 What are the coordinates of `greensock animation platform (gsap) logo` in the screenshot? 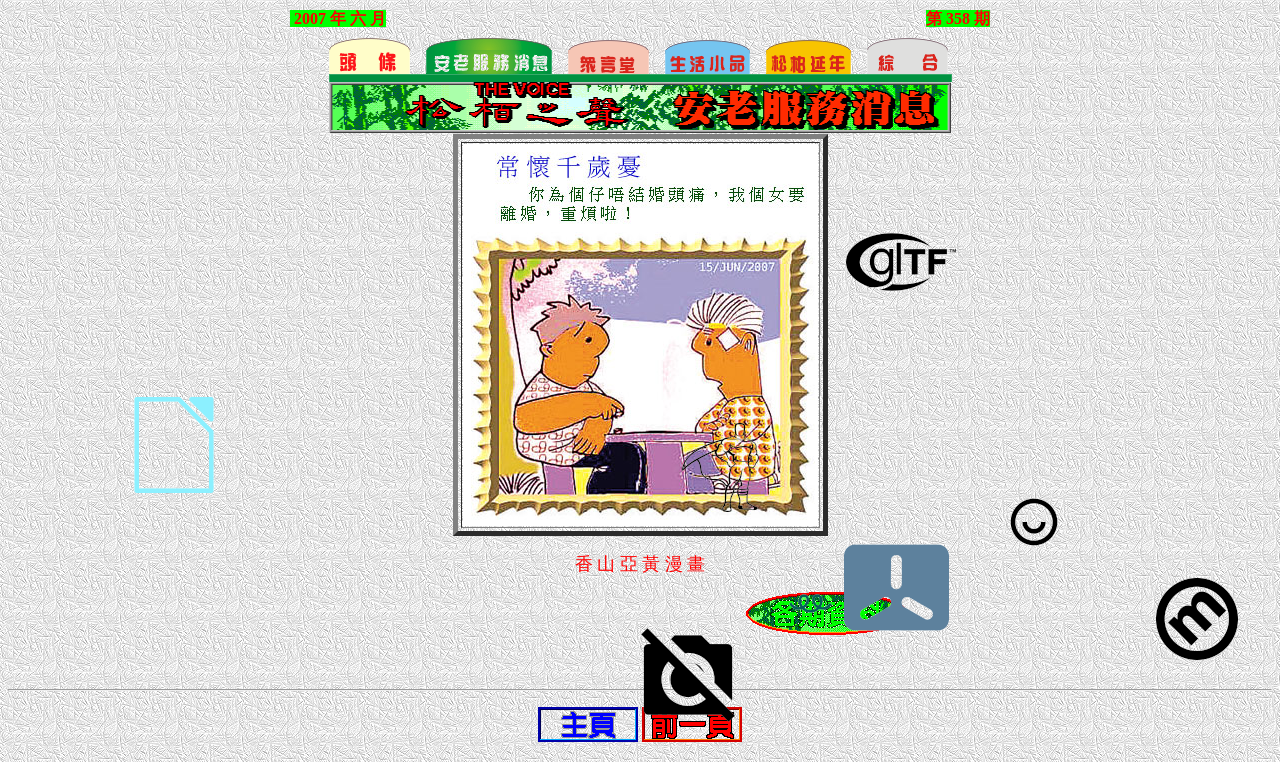 It's located at (720, 467).